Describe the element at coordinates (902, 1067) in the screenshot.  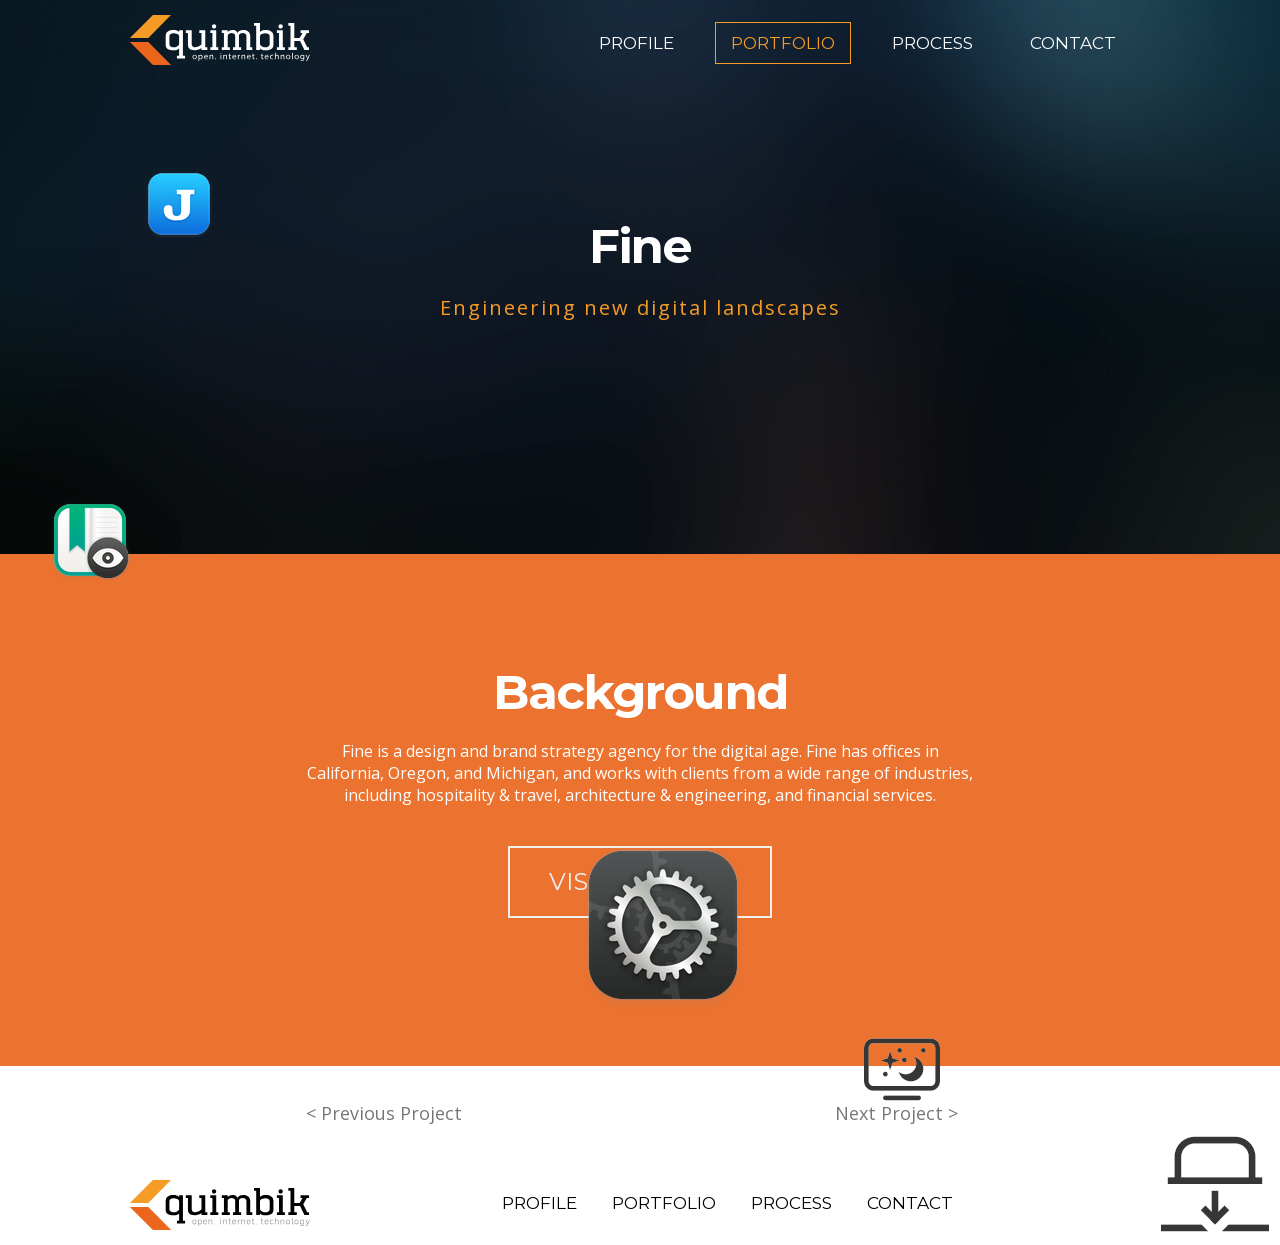
I see `access screensaver settings` at that location.